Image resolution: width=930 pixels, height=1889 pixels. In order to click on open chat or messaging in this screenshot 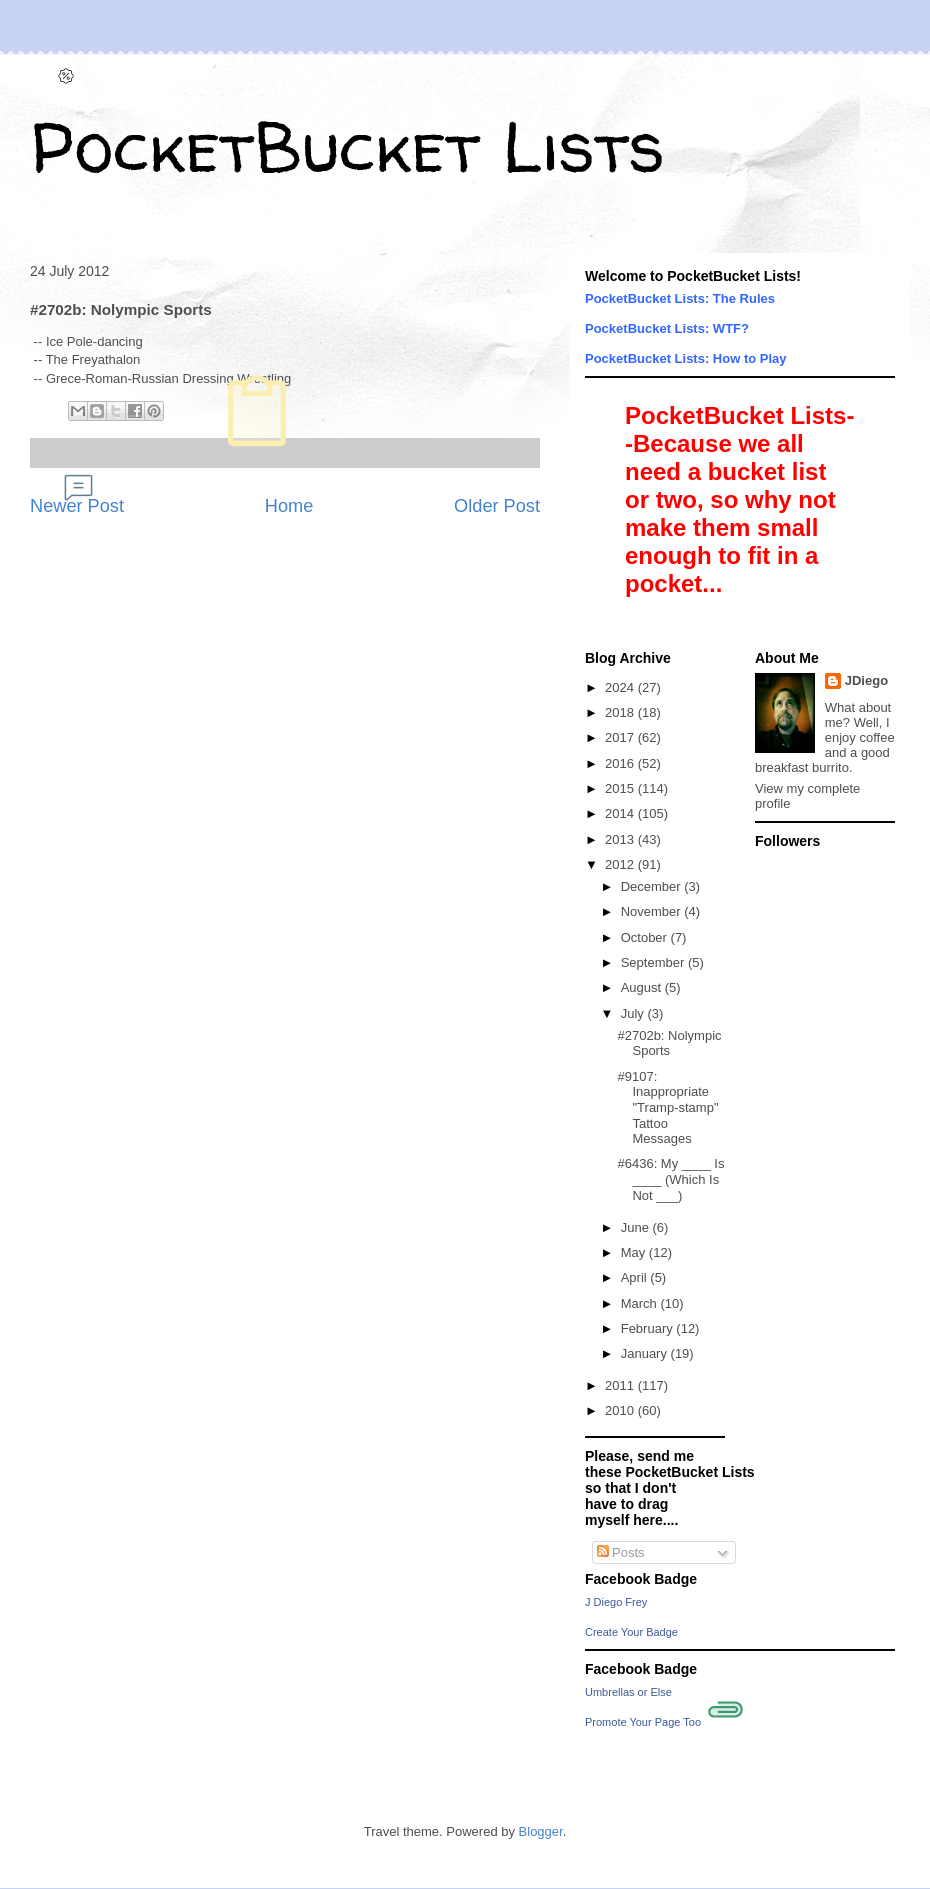, I will do `click(78, 485)`.